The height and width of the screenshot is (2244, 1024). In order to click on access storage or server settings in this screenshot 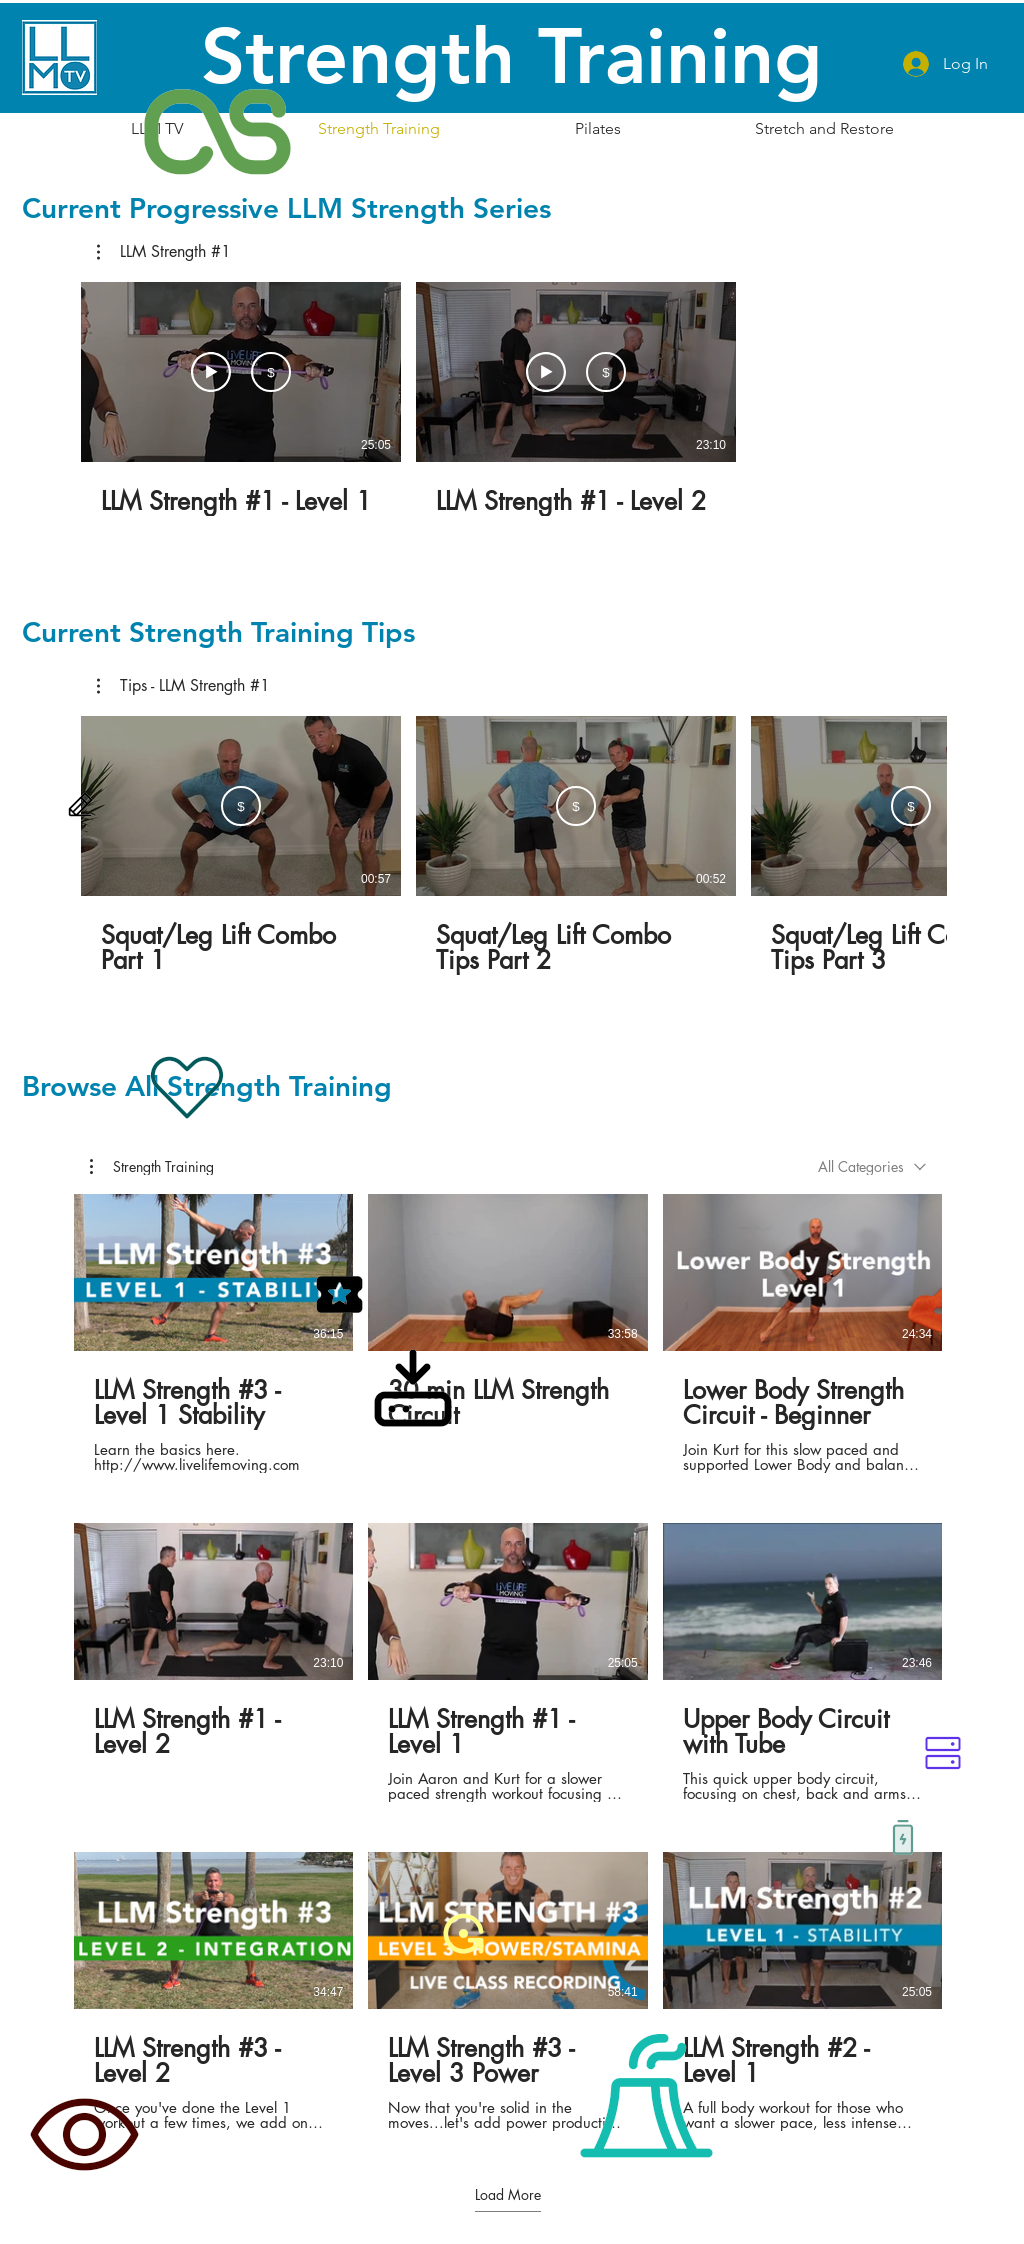, I will do `click(943, 1753)`.